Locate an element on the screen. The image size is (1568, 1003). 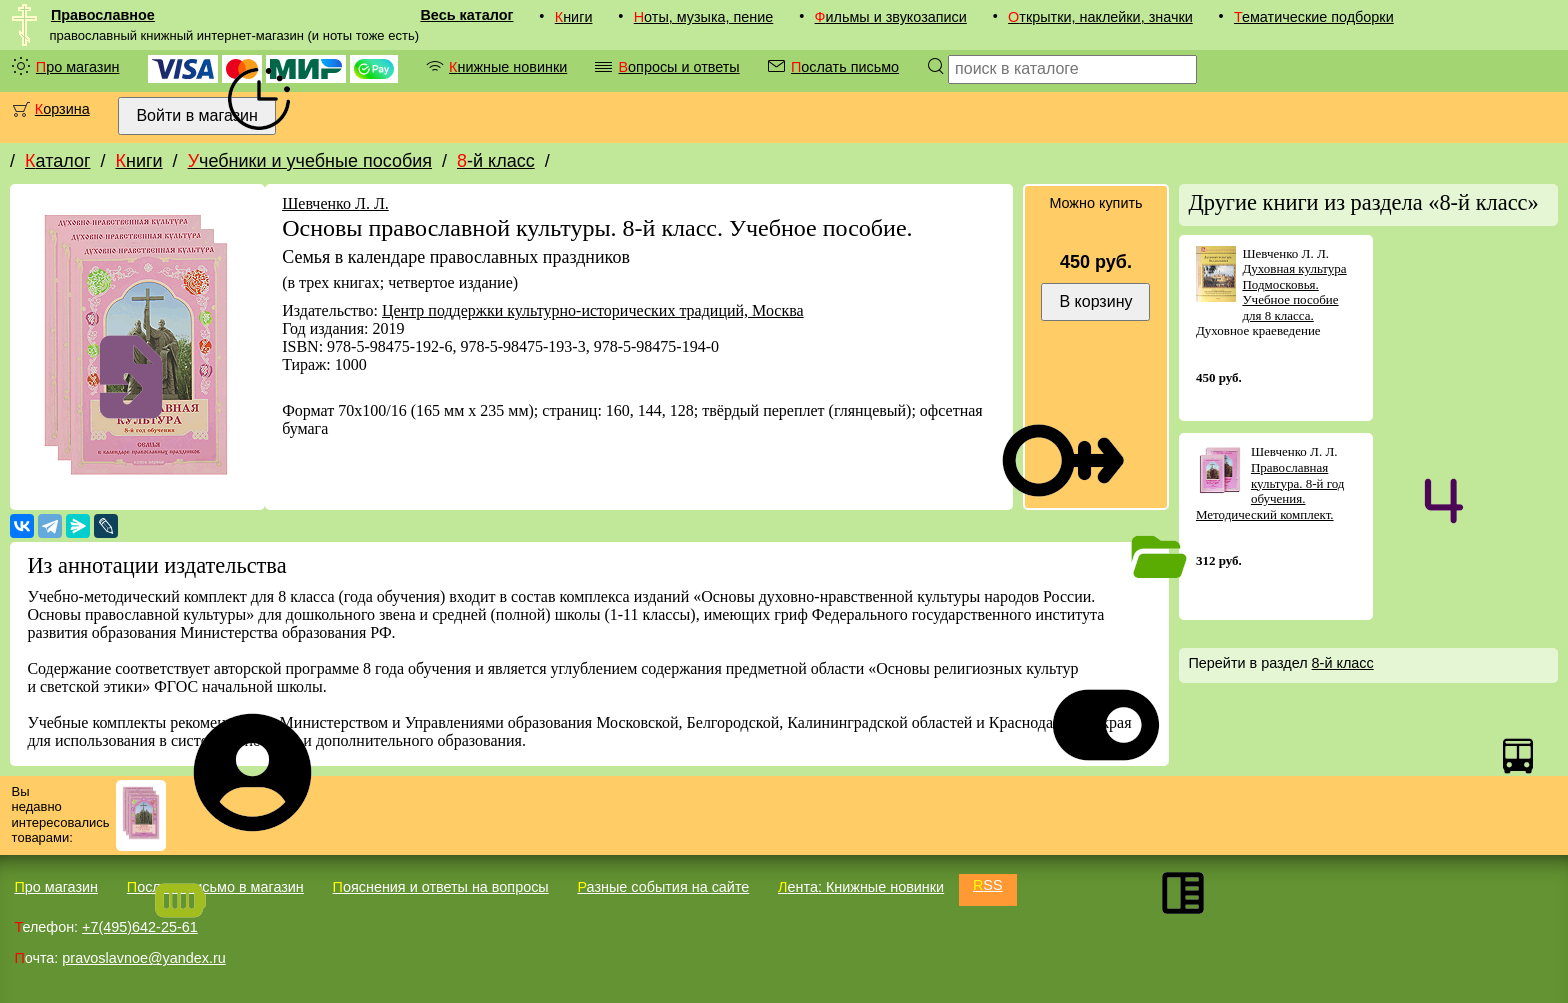
toggle between split-screen or half-view mode is located at coordinates (1183, 893).